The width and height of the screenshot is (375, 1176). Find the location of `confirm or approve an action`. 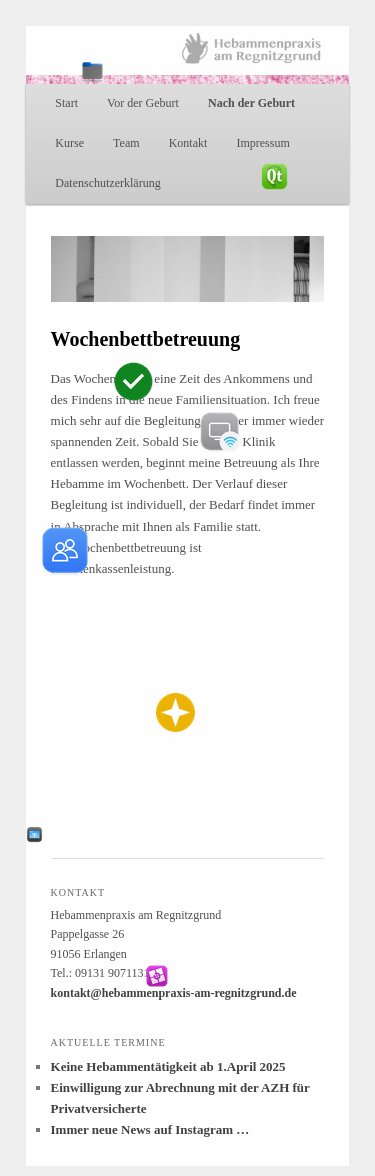

confirm or approve an action is located at coordinates (133, 381).